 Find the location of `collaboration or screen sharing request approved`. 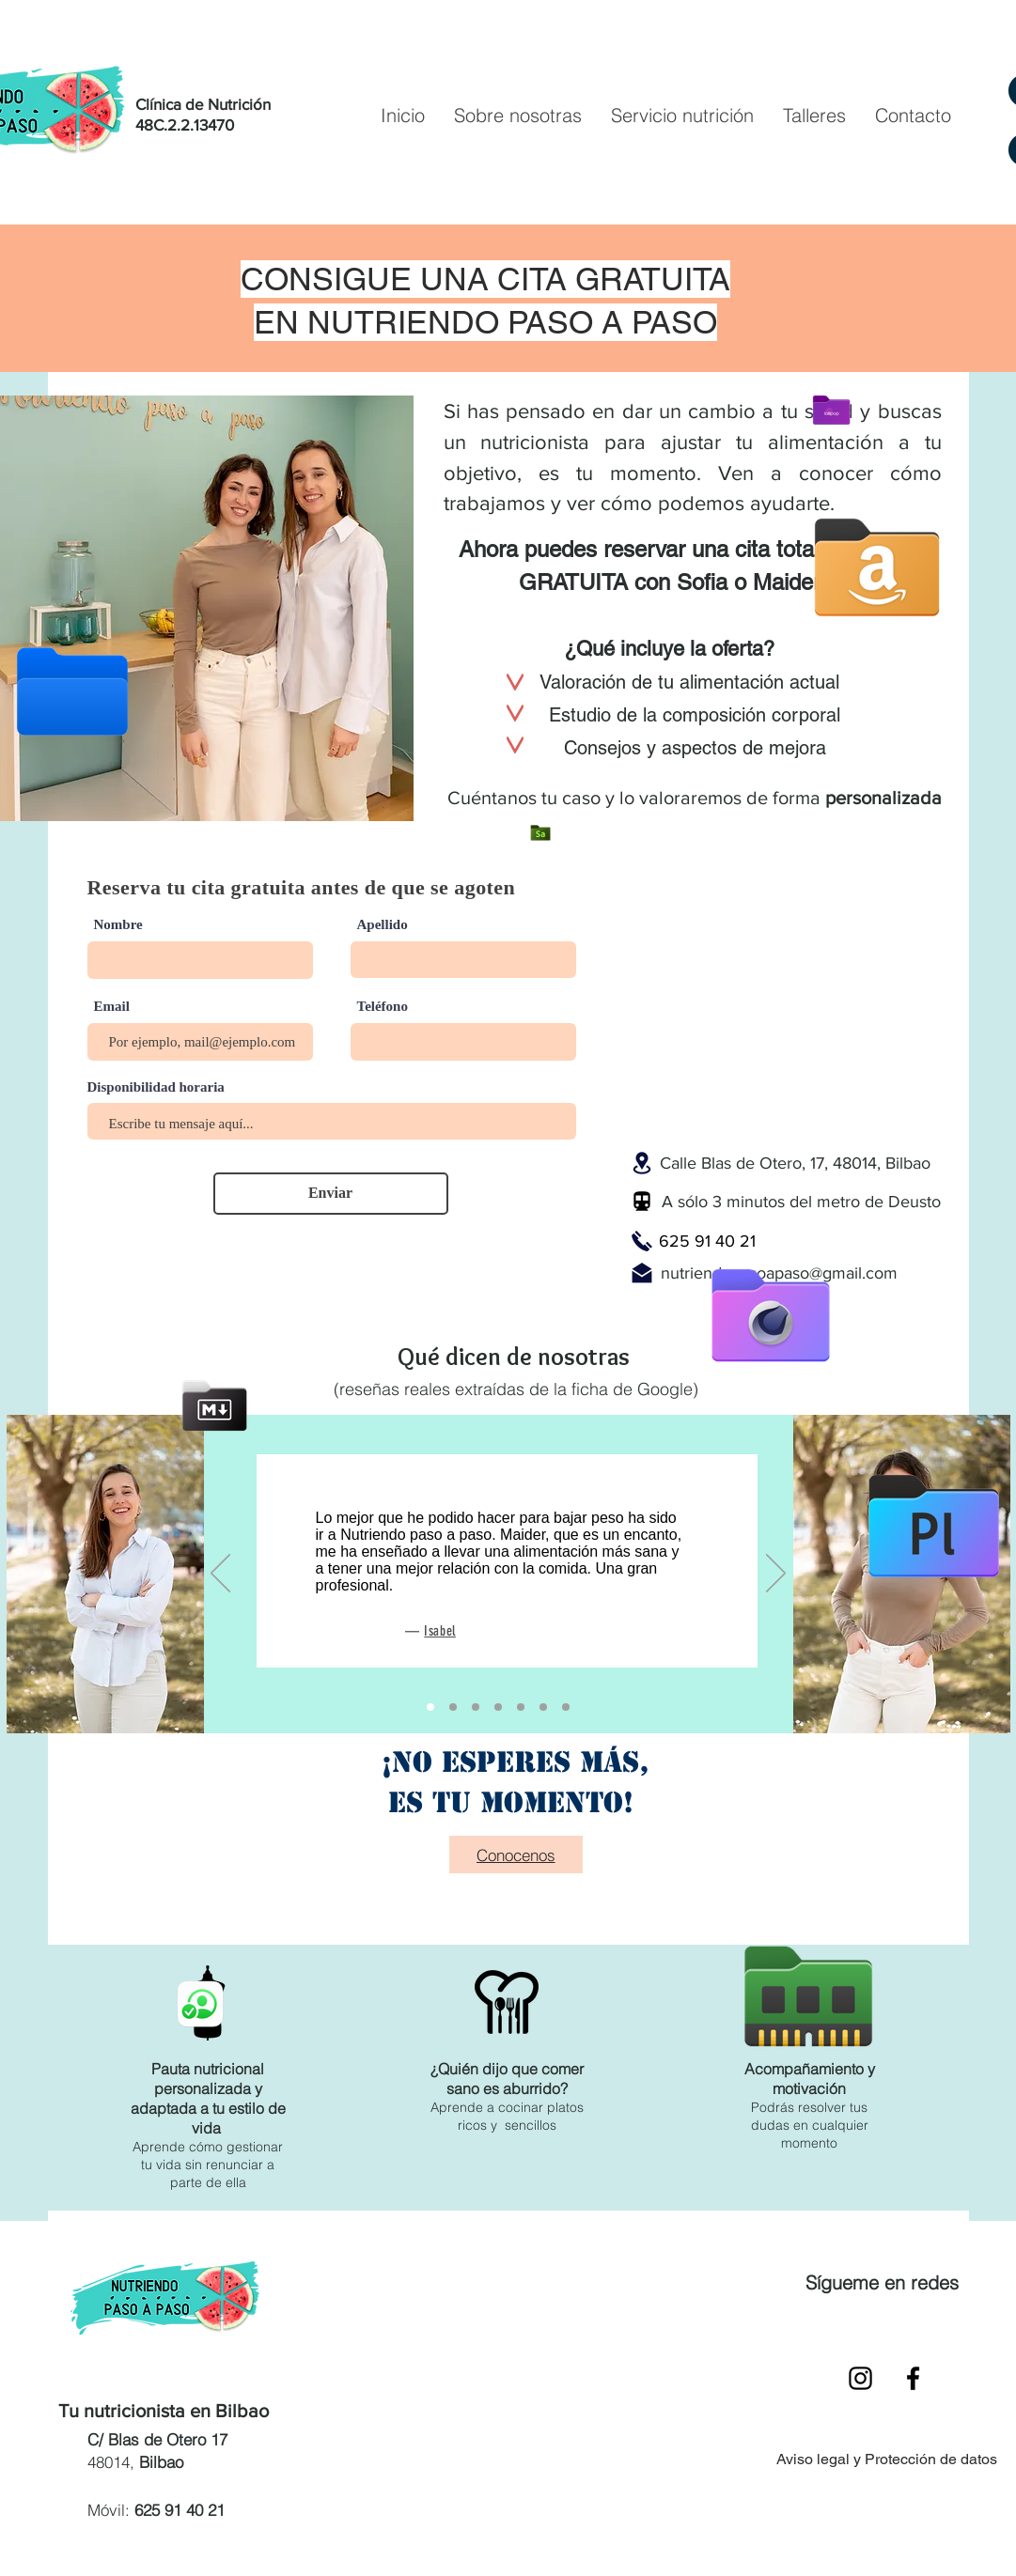

collaboration or screen sharing request approved is located at coordinates (200, 2004).